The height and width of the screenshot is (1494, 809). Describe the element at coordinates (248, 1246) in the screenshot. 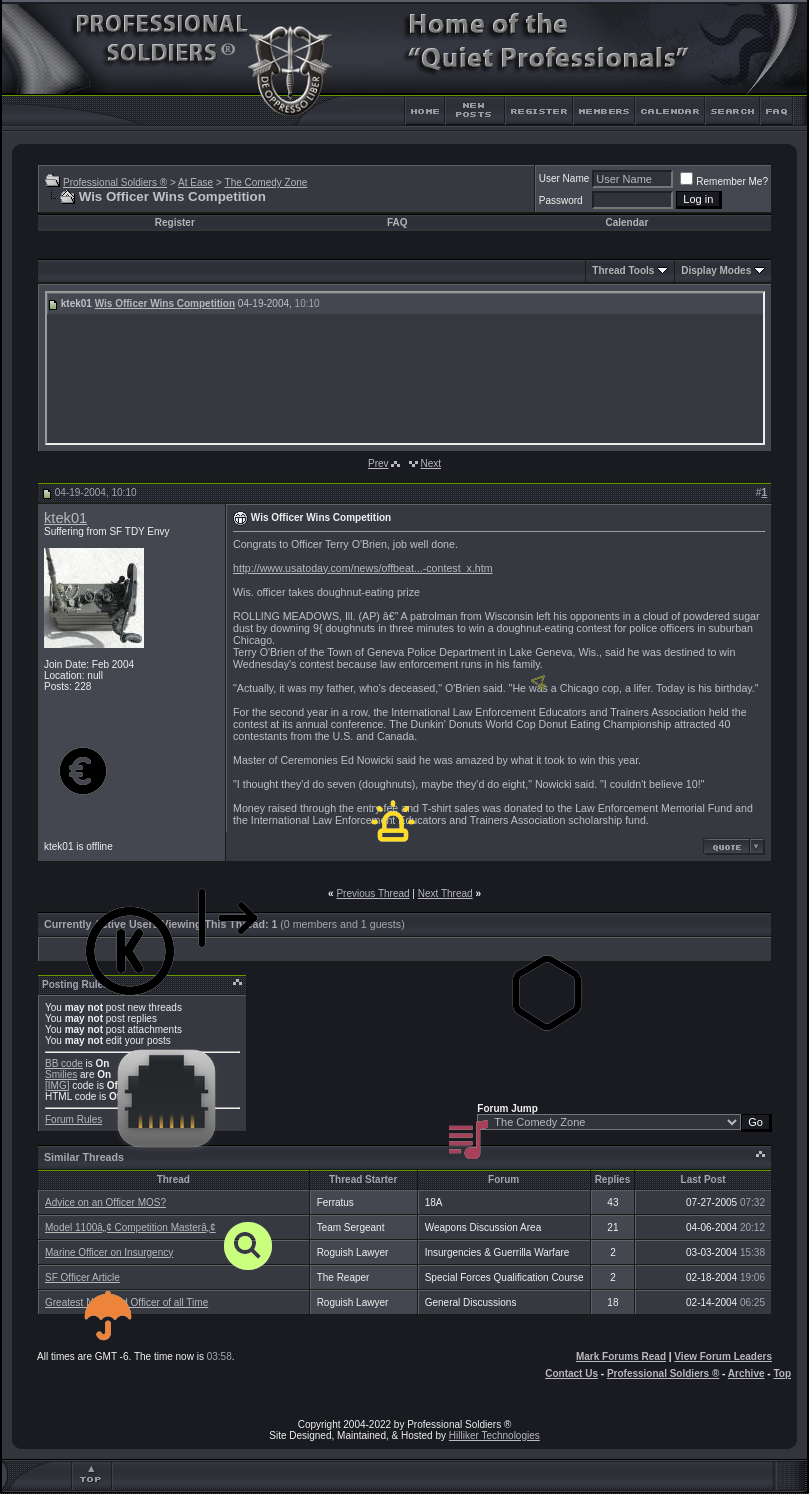

I see `tap to search` at that location.